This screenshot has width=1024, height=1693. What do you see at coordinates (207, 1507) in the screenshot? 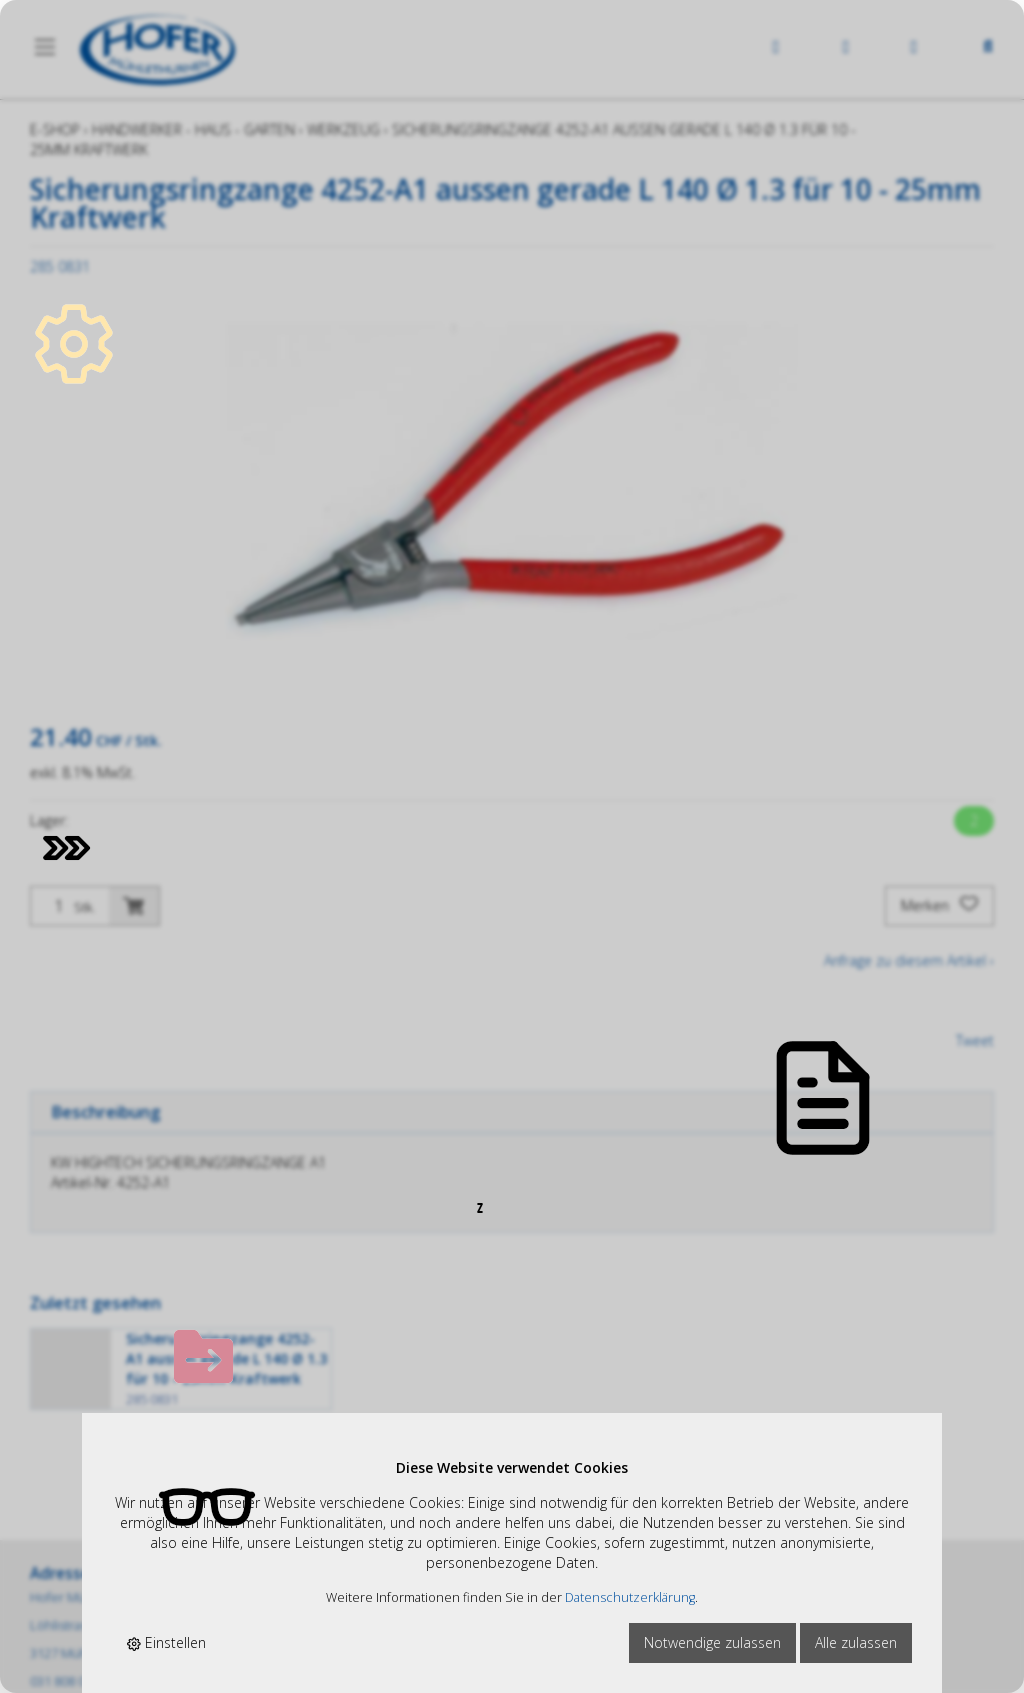
I see `enable reading mode or accessibility features` at bounding box center [207, 1507].